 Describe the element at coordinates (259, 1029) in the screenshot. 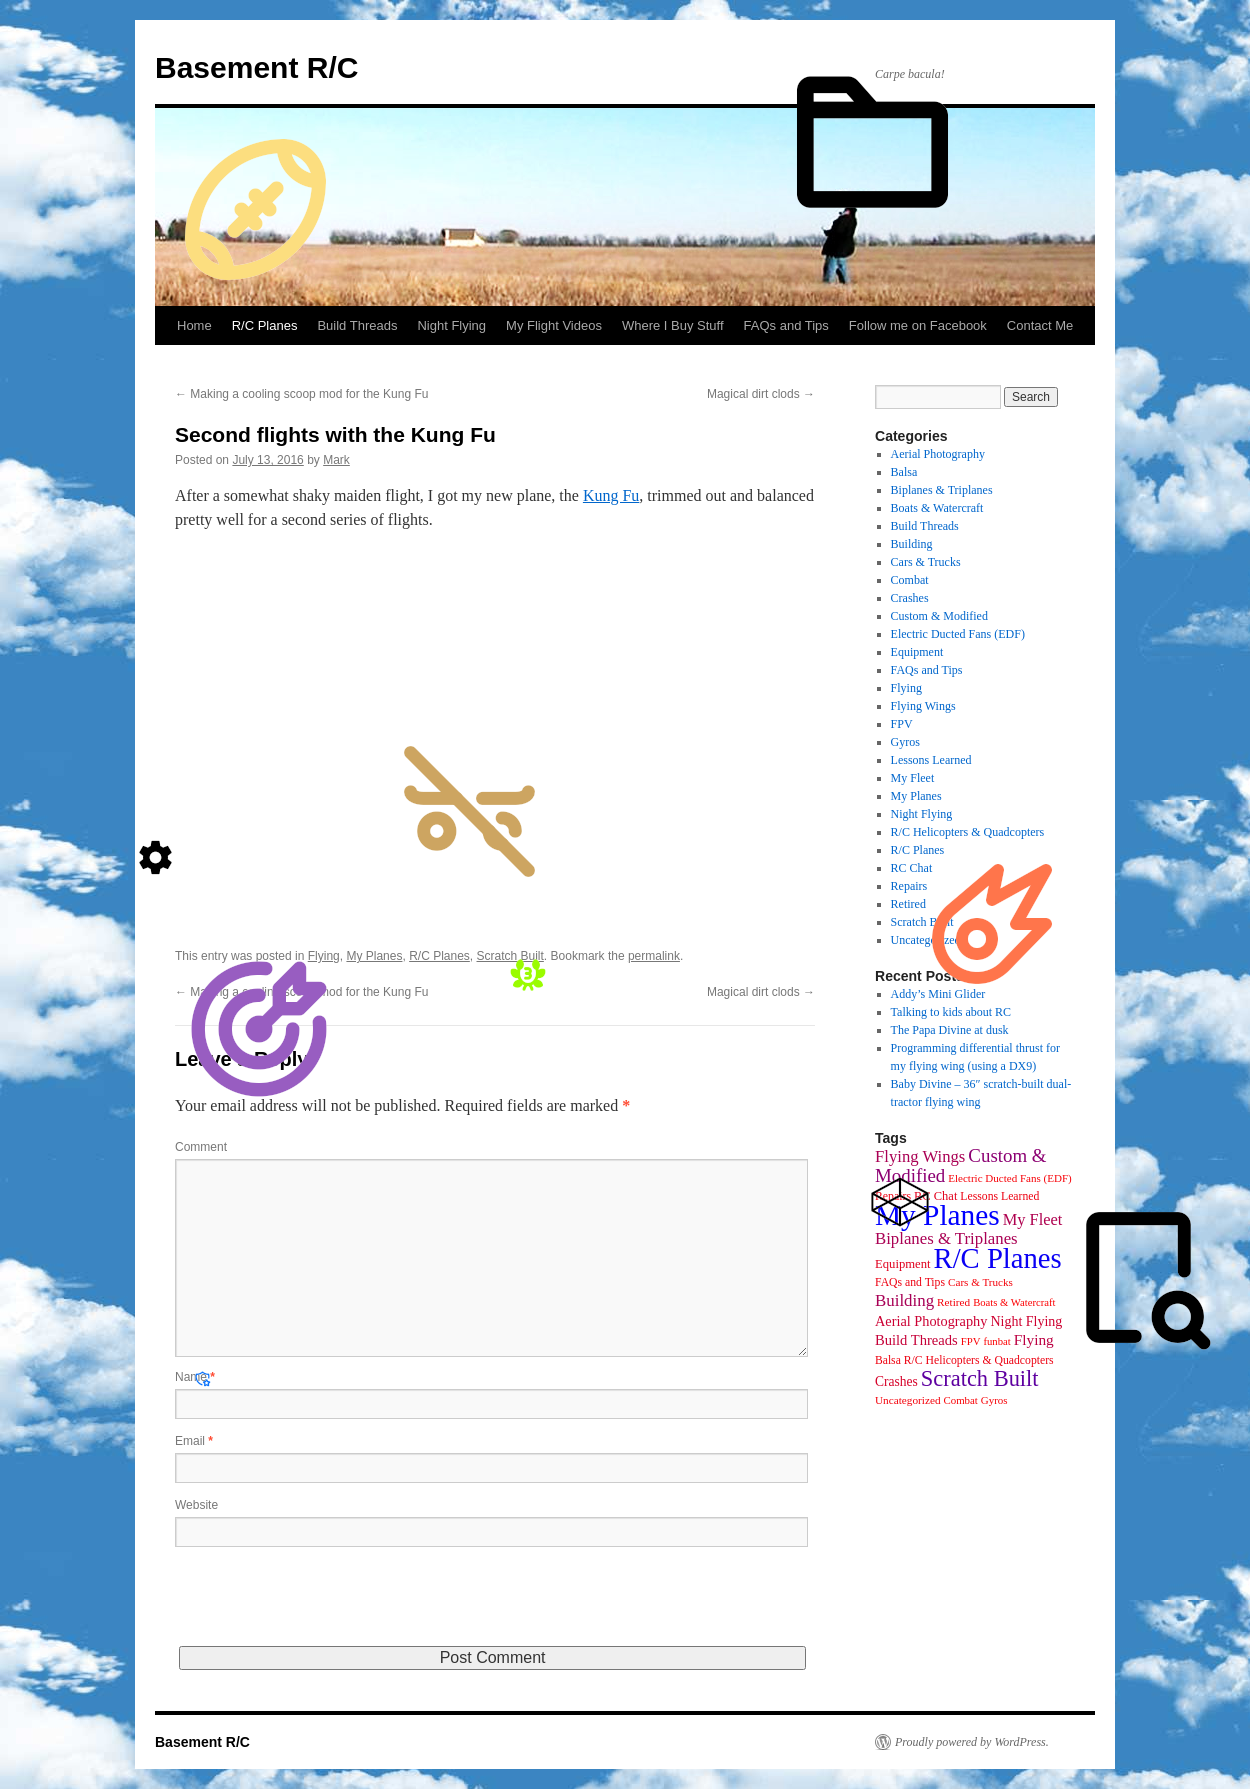

I see `set or view your goals` at that location.